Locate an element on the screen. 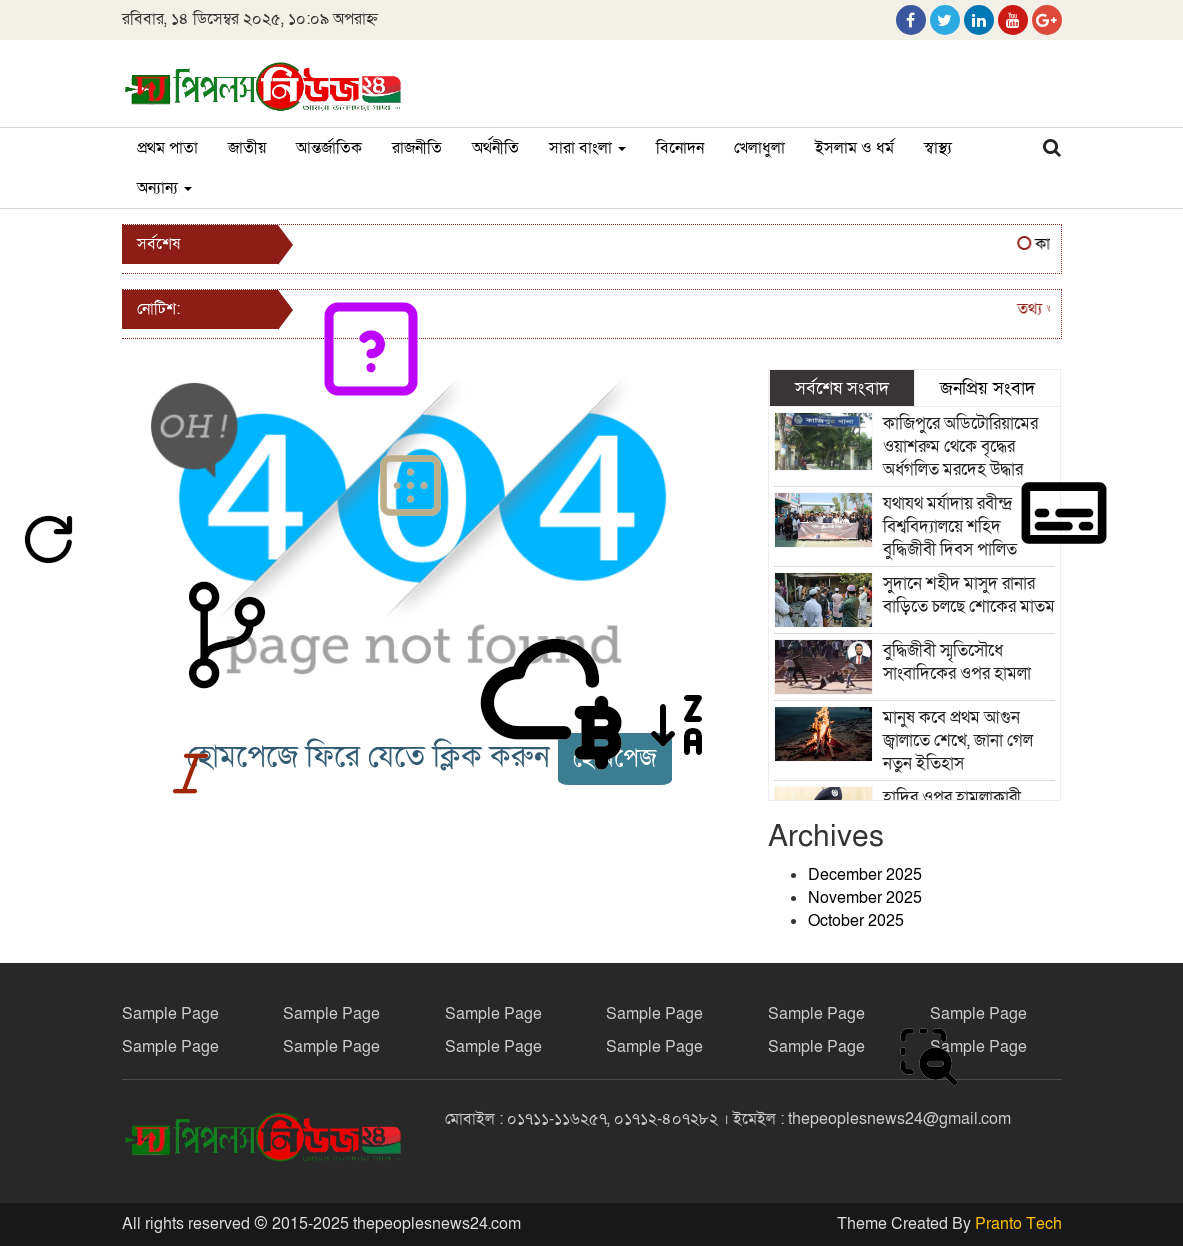 Image resolution: width=1183 pixels, height=1246 pixels. enable or disable subtitles is located at coordinates (1064, 513).